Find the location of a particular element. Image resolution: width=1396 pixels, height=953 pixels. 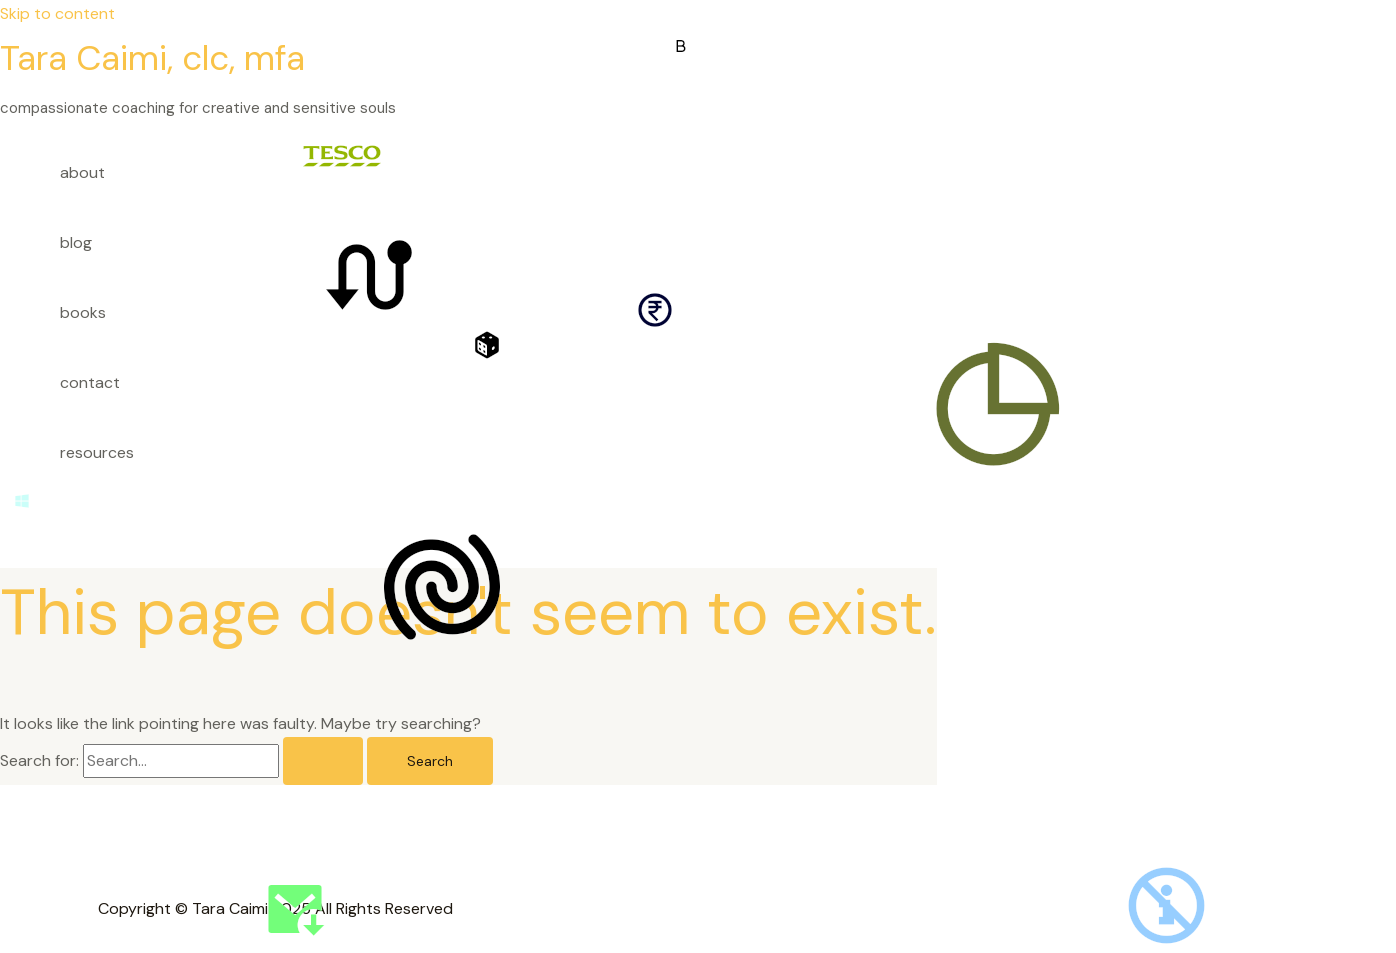

open the Tesco app or website is located at coordinates (342, 156).